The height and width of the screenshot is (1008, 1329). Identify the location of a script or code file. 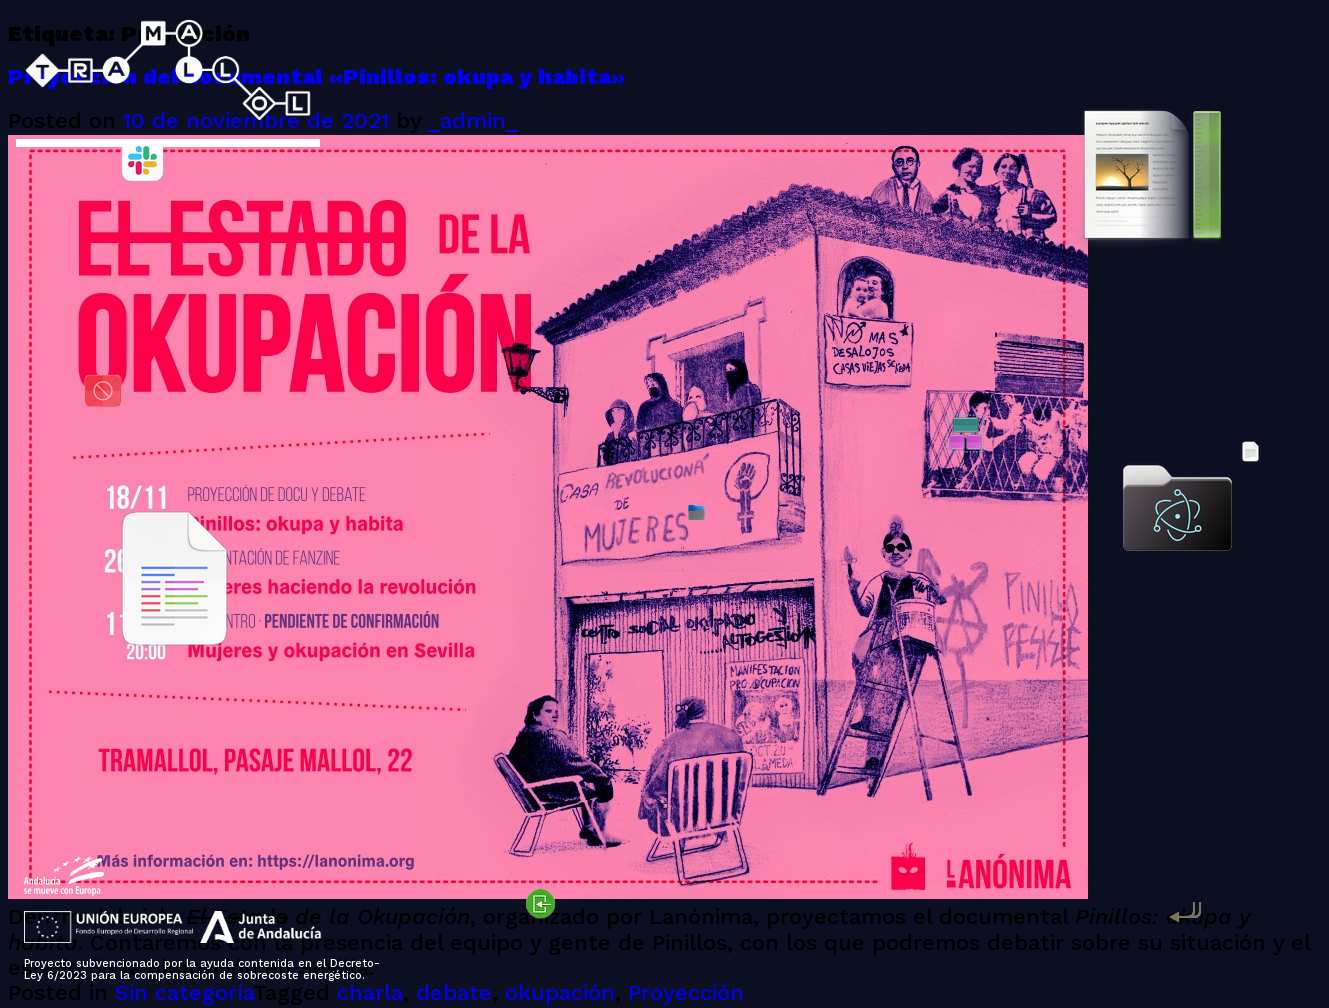
(174, 578).